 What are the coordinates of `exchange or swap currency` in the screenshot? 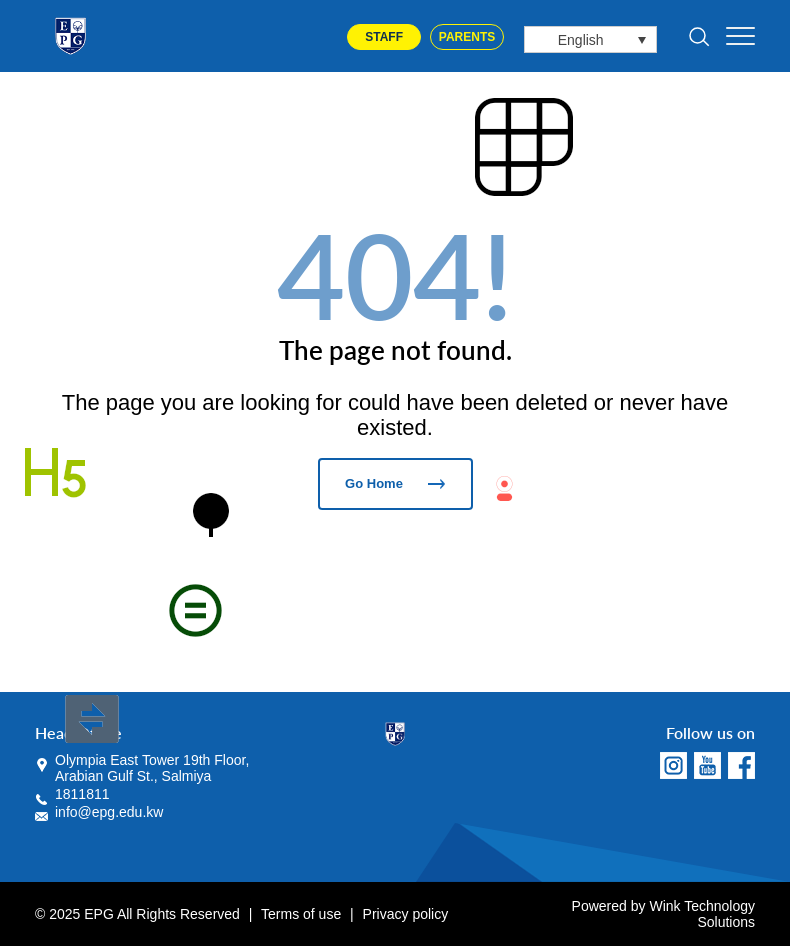 It's located at (92, 719).